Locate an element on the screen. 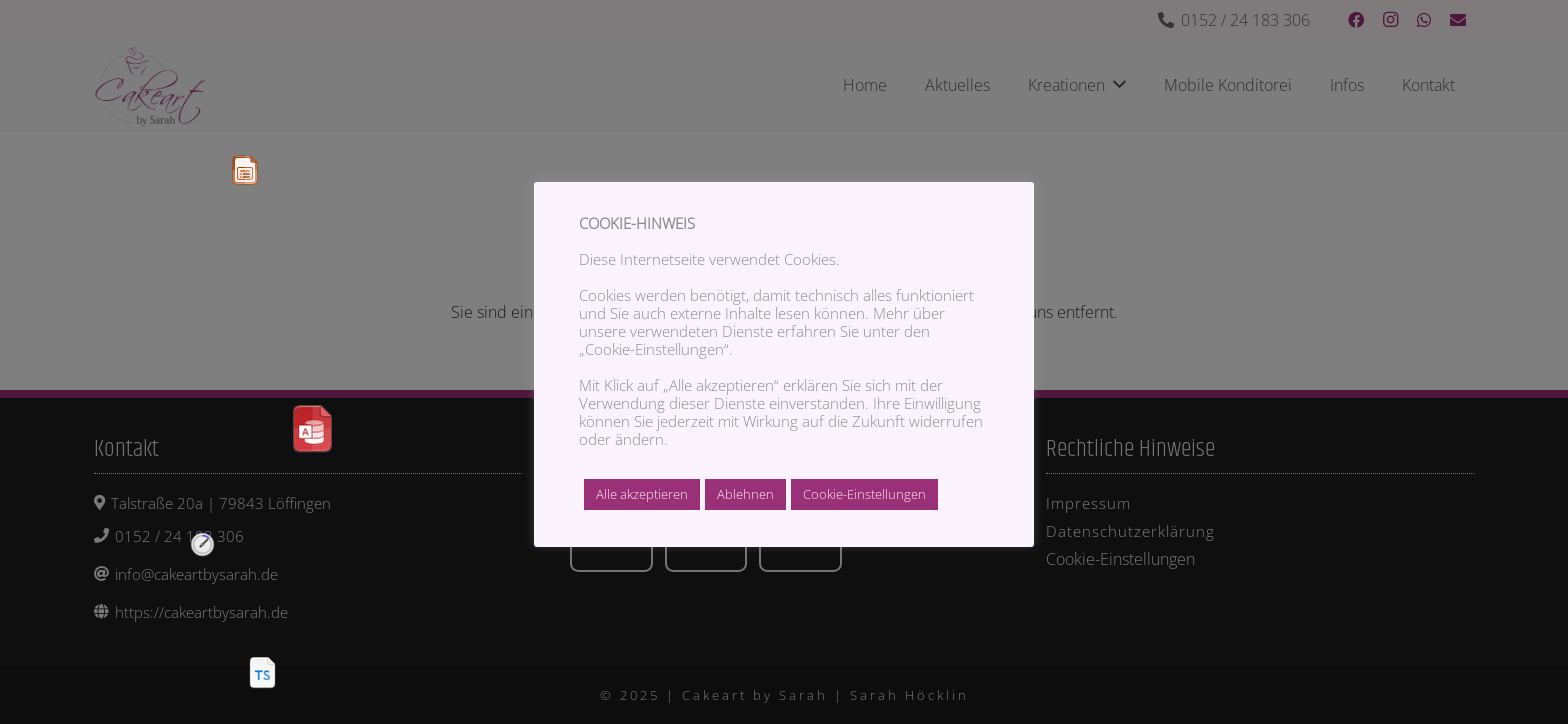 The height and width of the screenshot is (724, 1568). libreoffice impress presentation template file is located at coordinates (245, 170).